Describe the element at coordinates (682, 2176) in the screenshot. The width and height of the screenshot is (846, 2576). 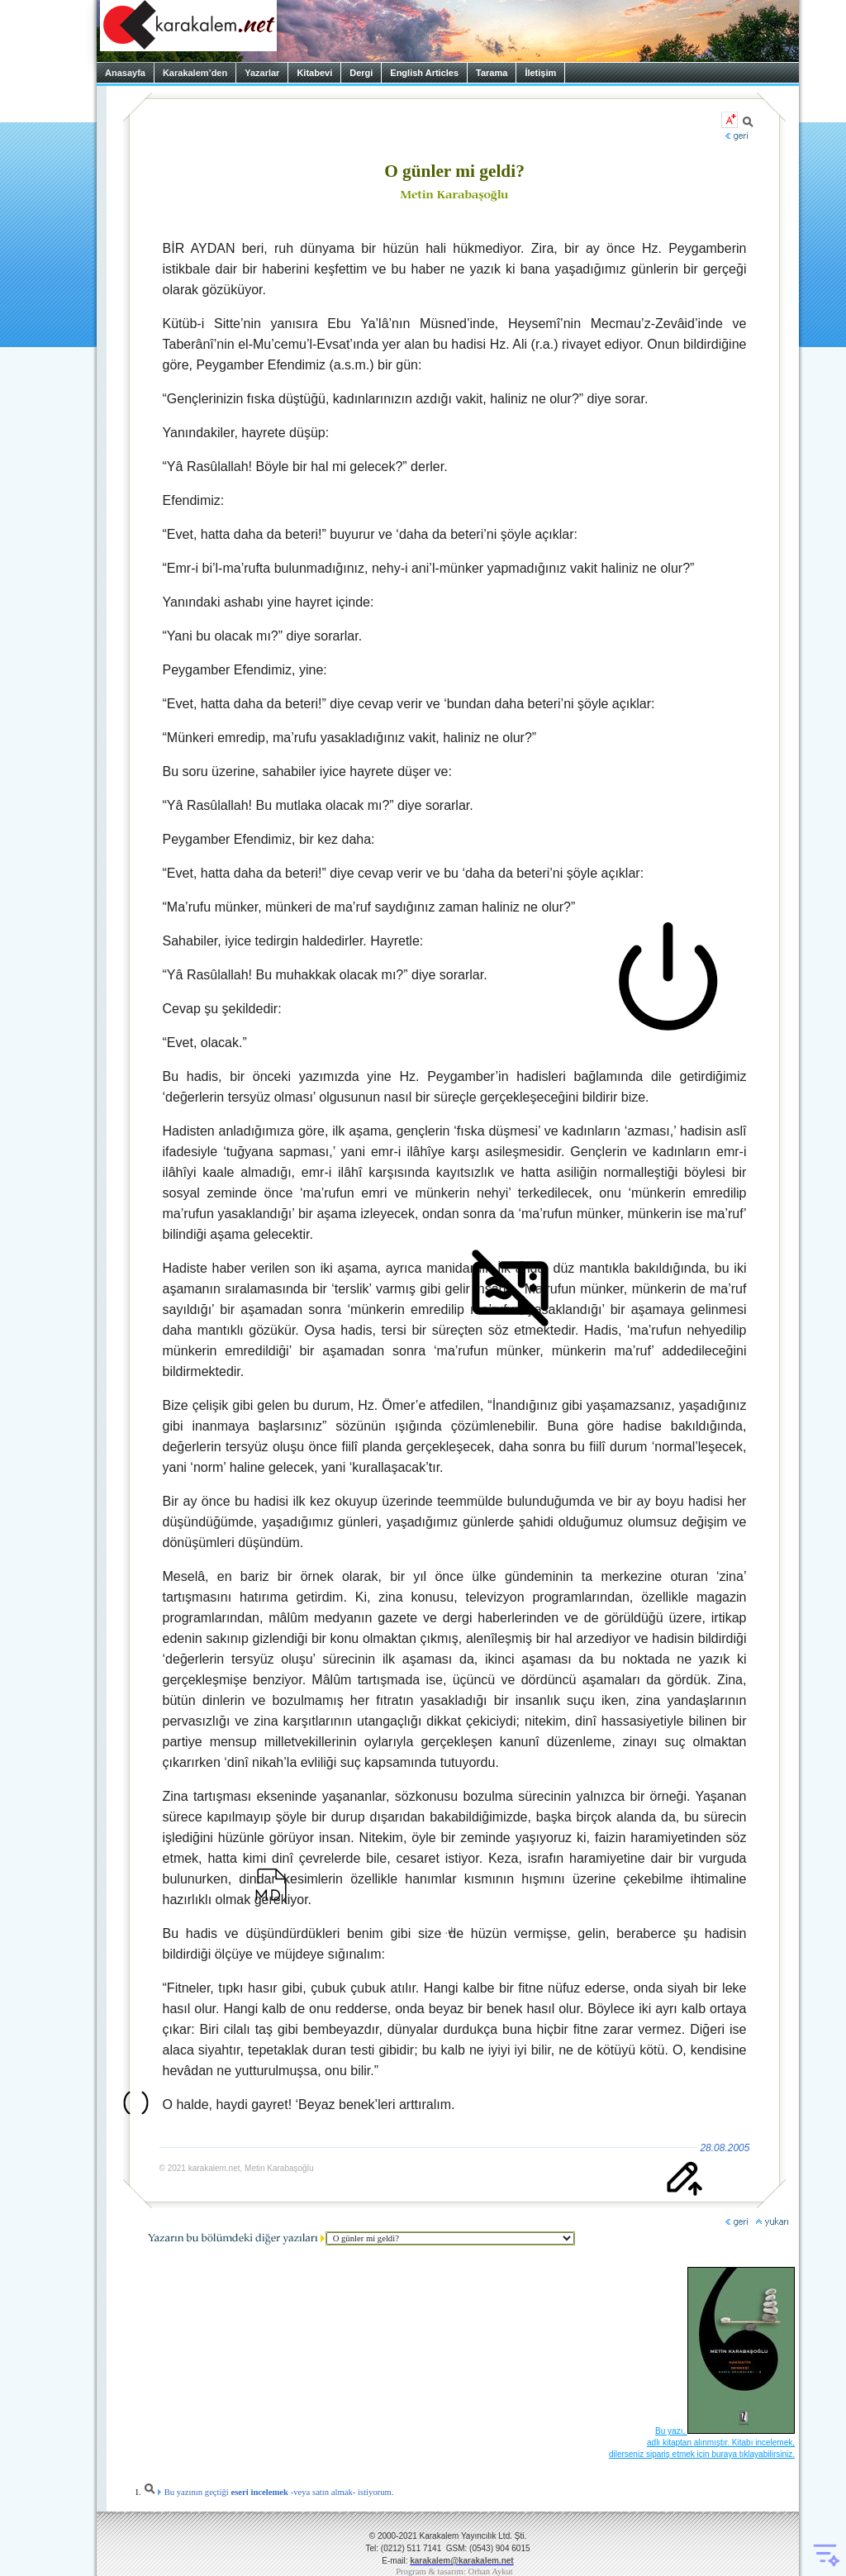
I see `upload or publish your edits` at that location.